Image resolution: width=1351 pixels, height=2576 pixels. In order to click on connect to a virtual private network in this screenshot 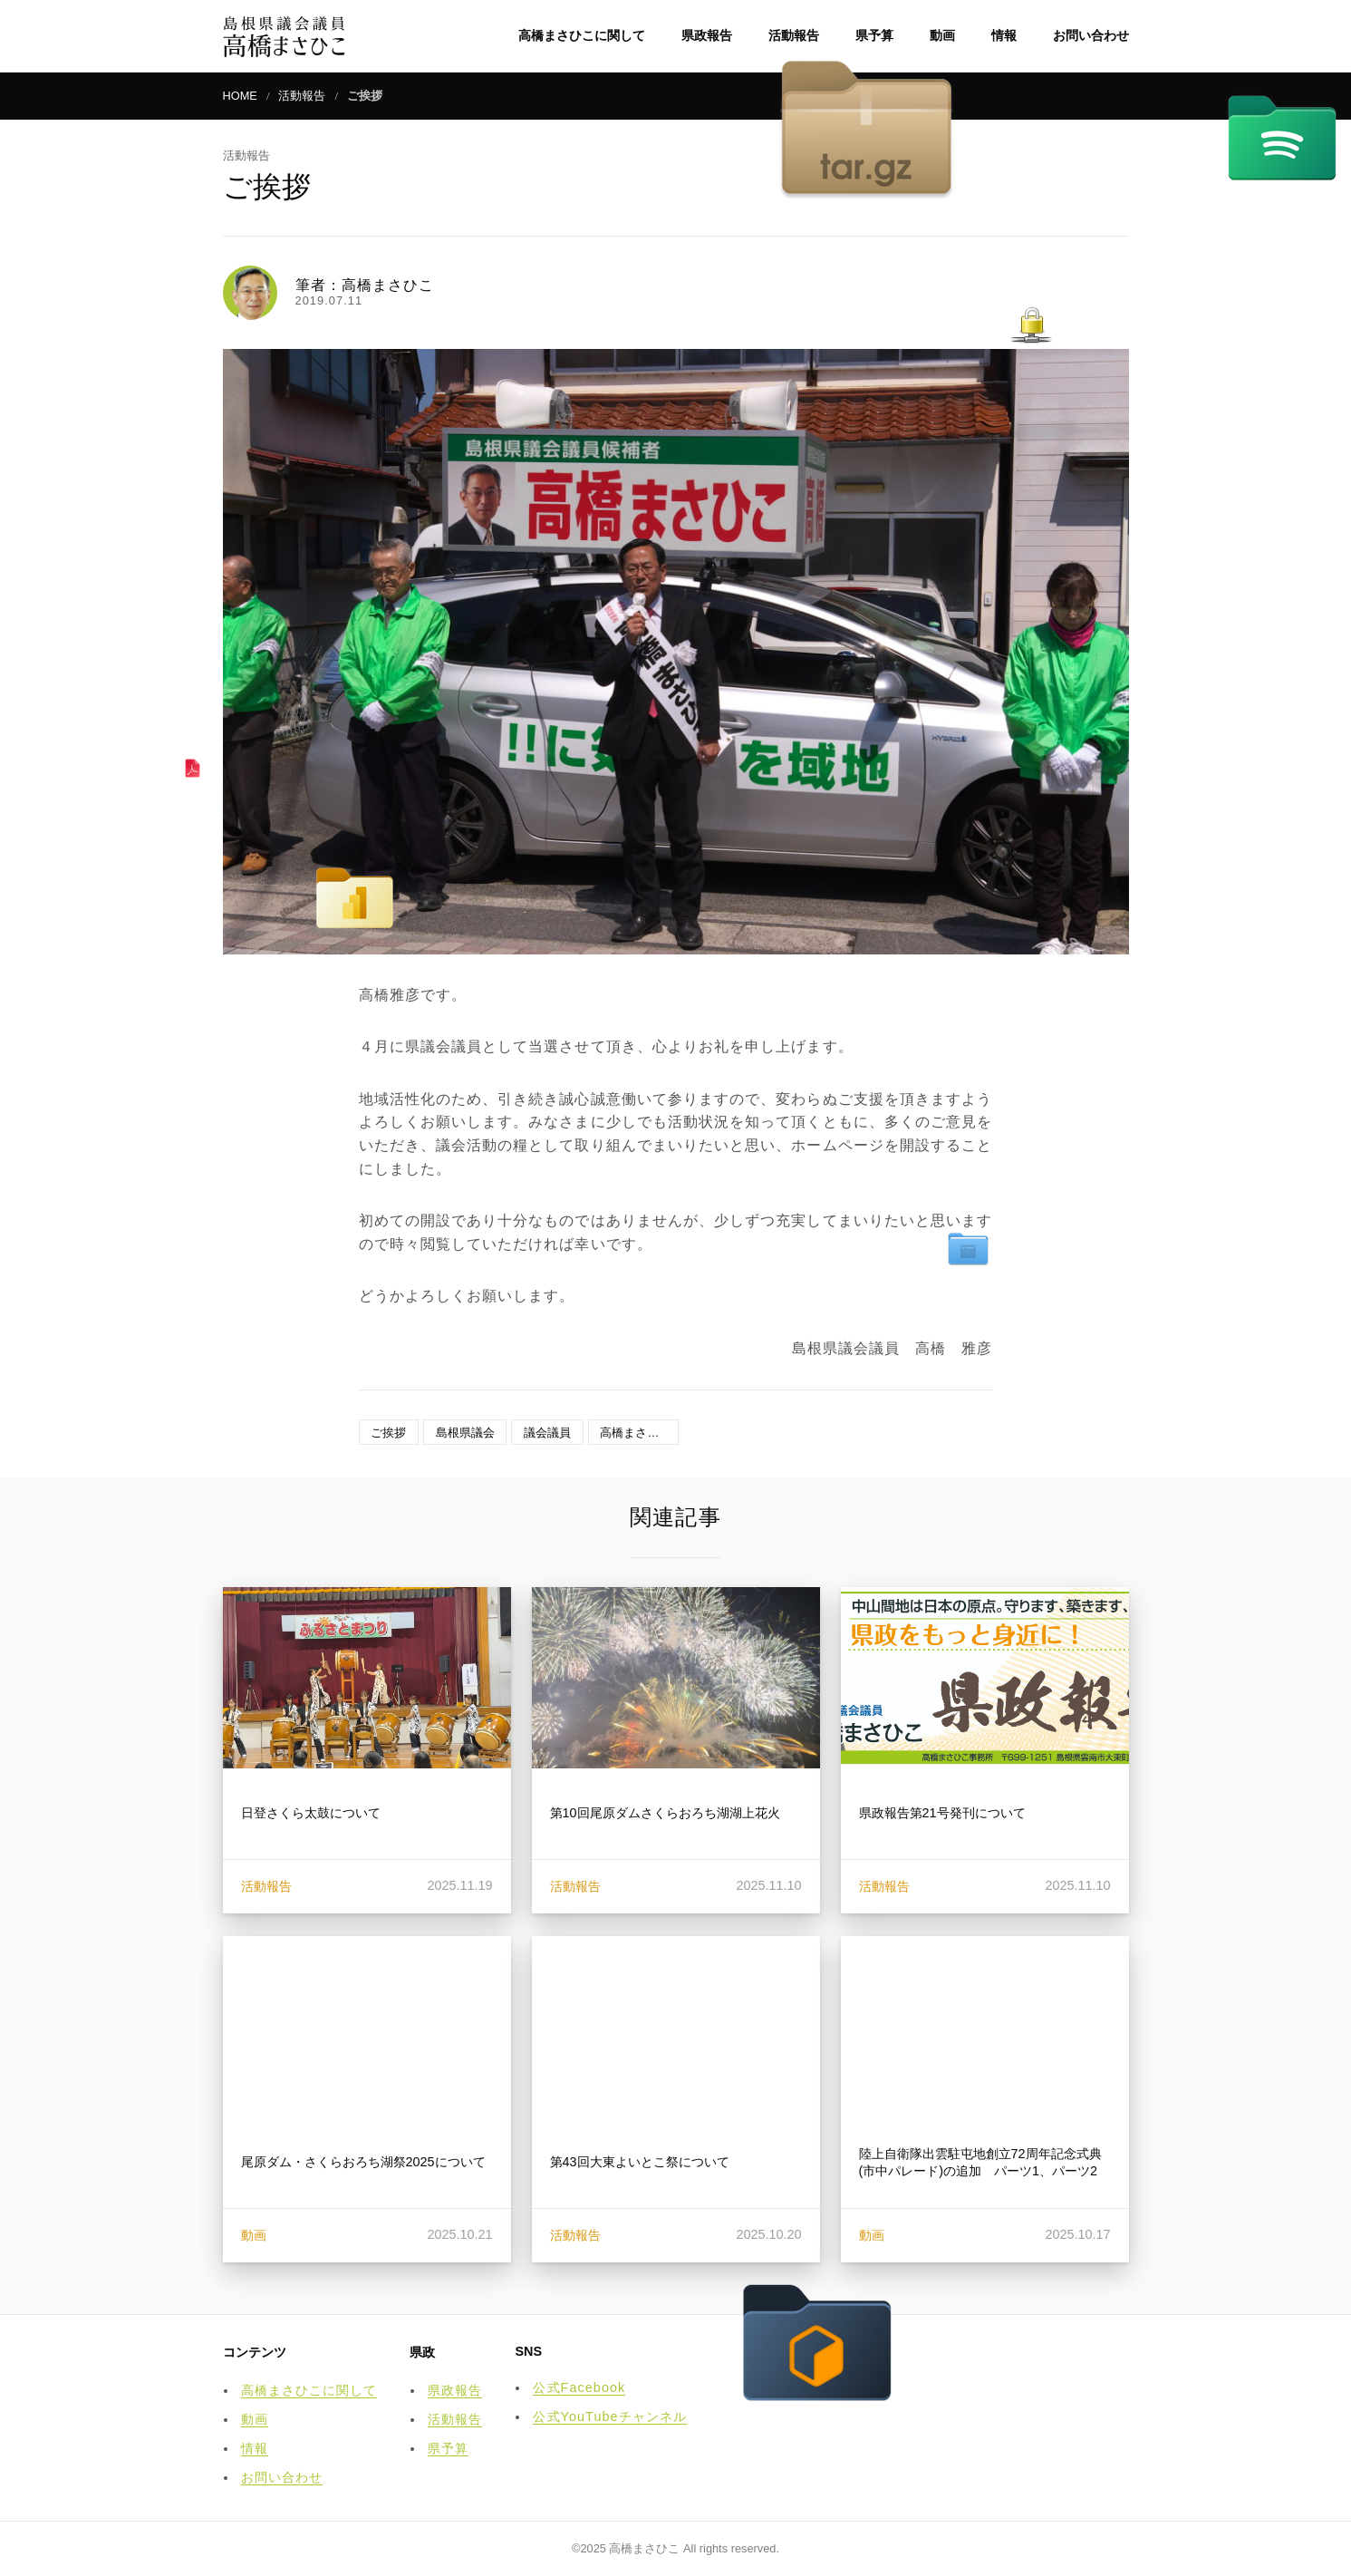, I will do `click(1032, 325)`.